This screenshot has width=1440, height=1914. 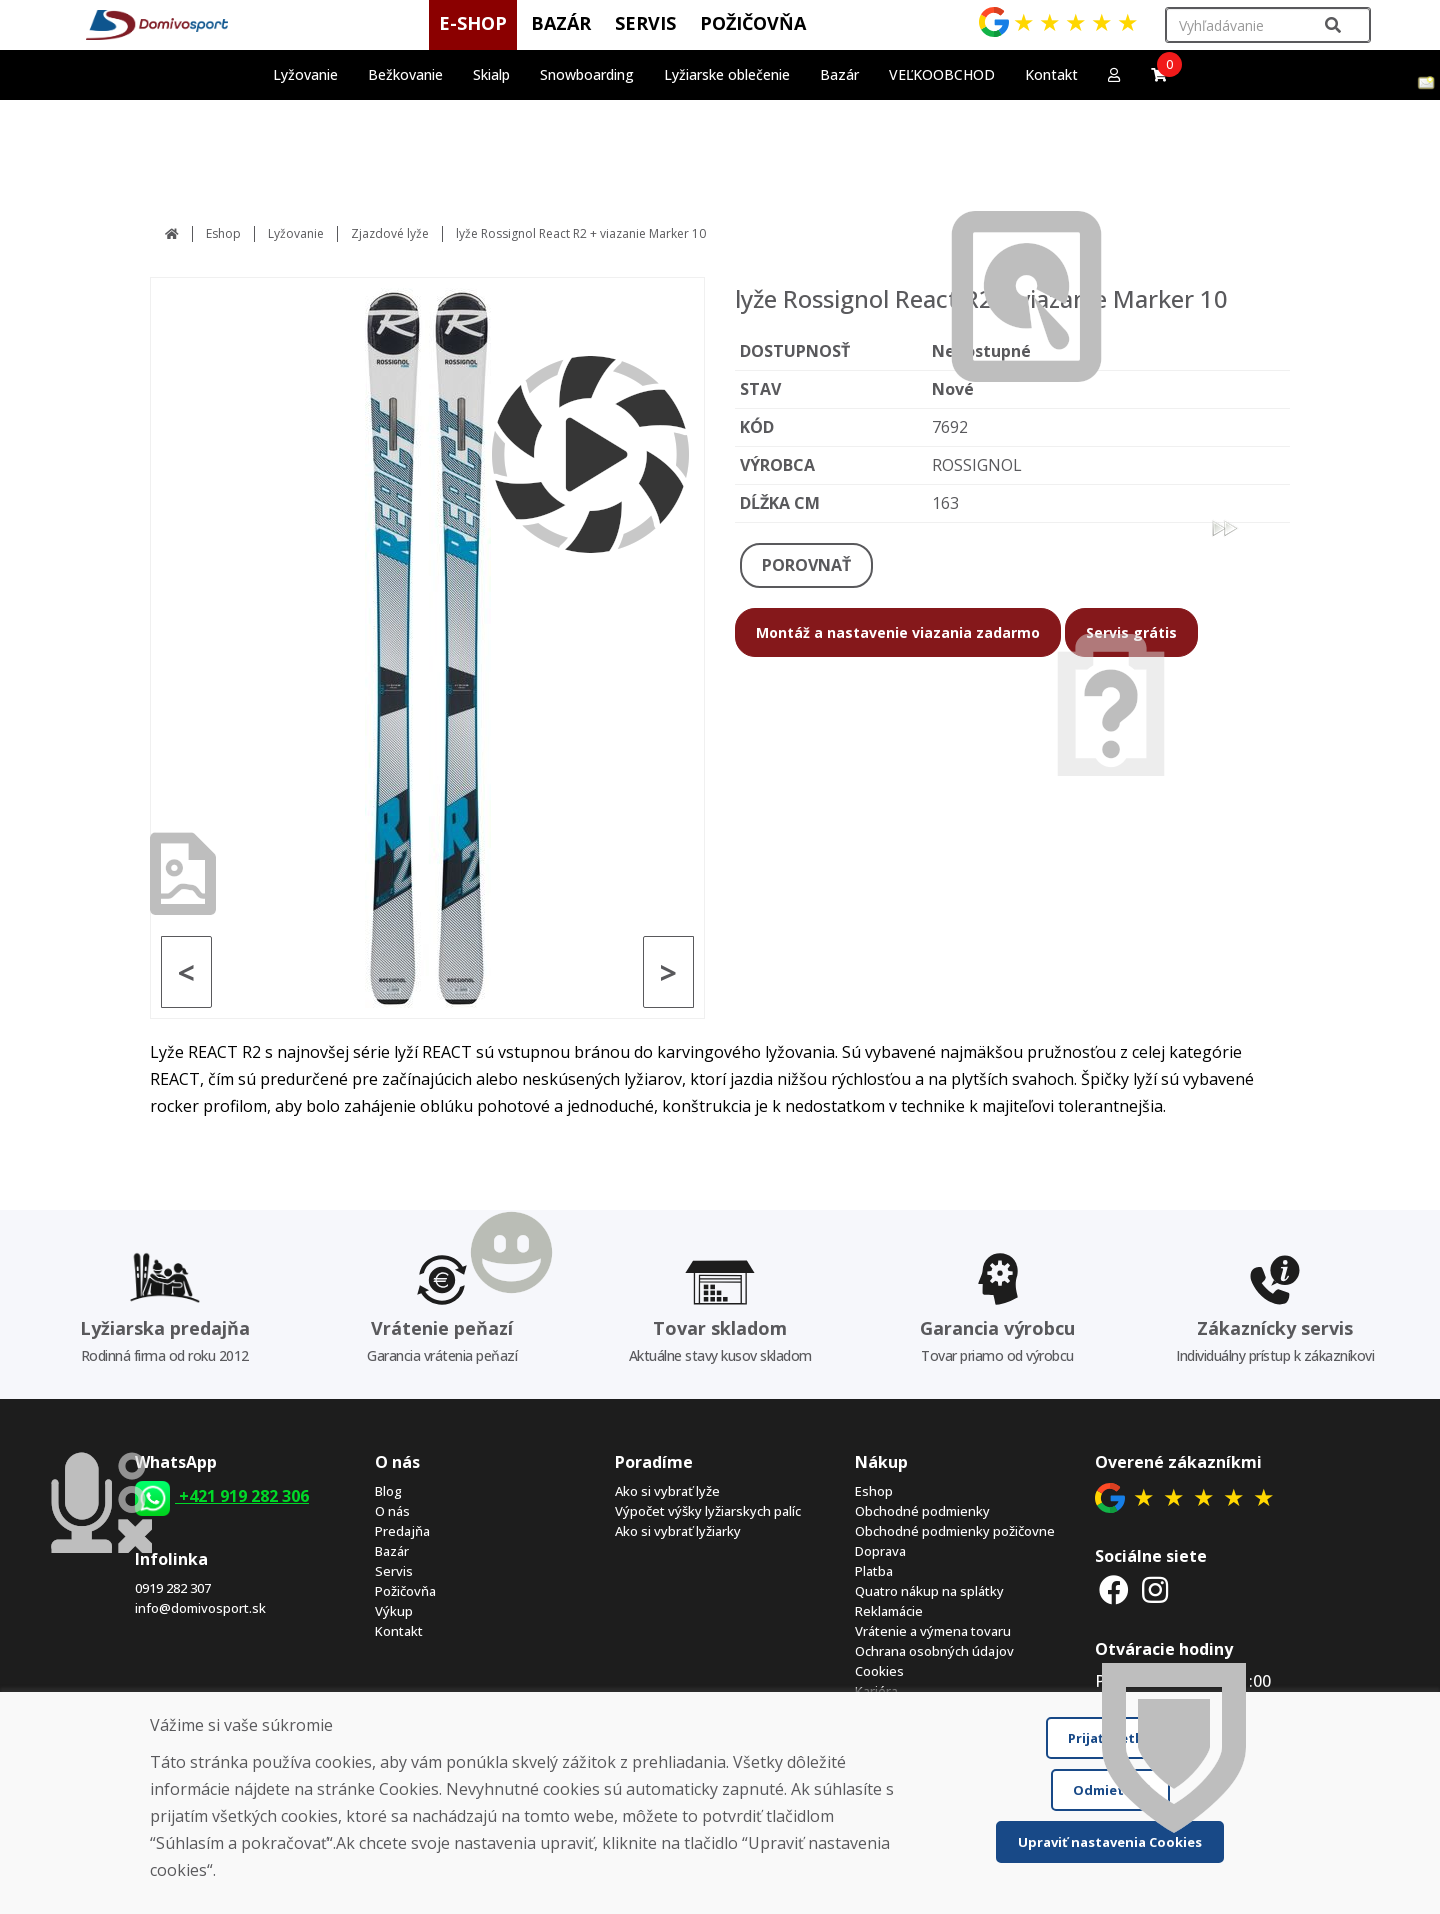 What do you see at coordinates (1426, 83) in the screenshot?
I see `indicates new unread email messages` at bounding box center [1426, 83].